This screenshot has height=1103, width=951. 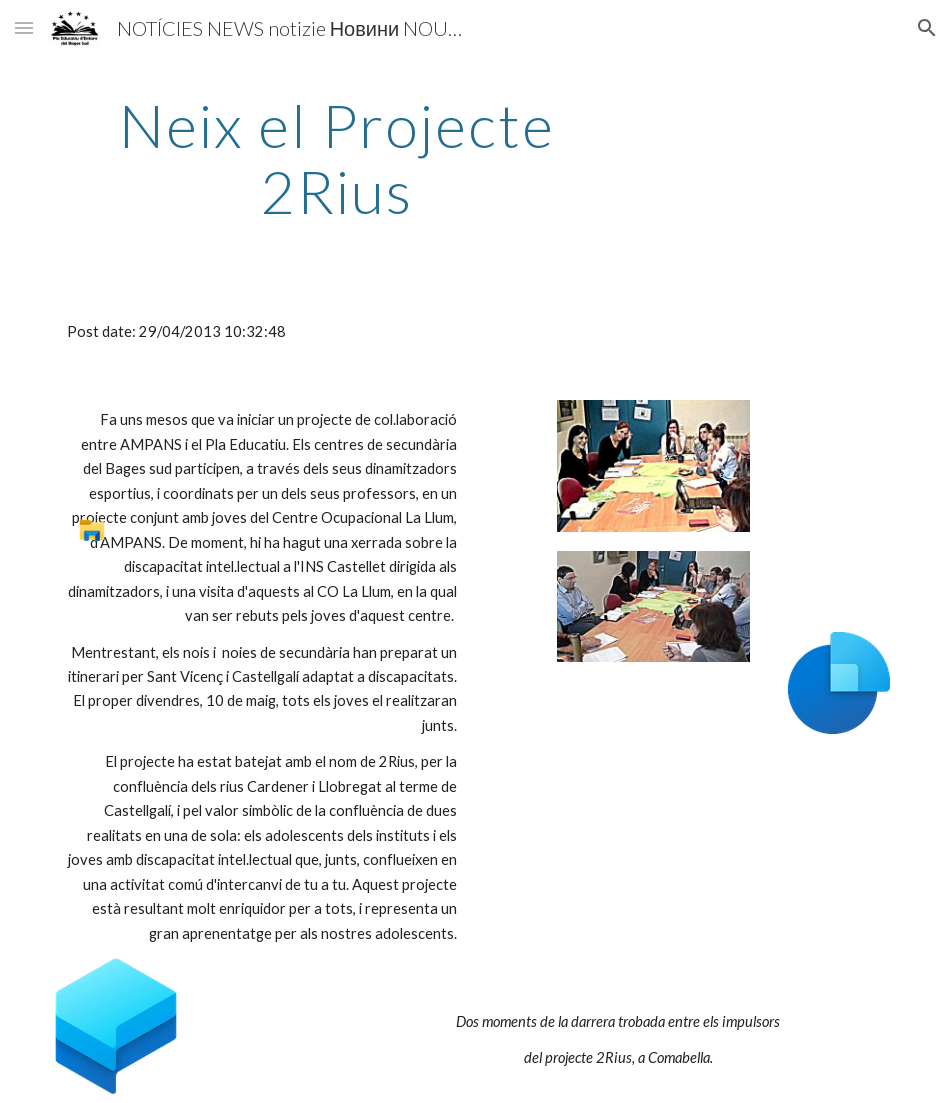 What do you see at coordinates (839, 683) in the screenshot?
I see `open the sales app` at bounding box center [839, 683].